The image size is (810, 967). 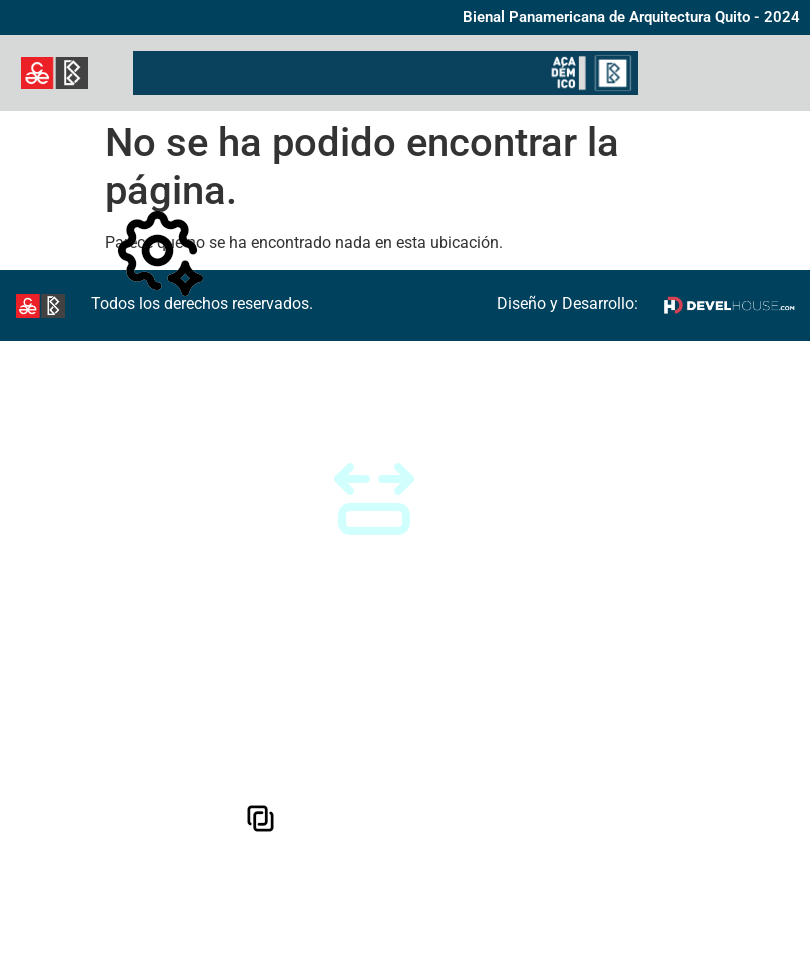 What do you see at coordinates (374, 499) in the screenshot?
I see `auto-resize content to fit container` at bounding box center [374, 499].